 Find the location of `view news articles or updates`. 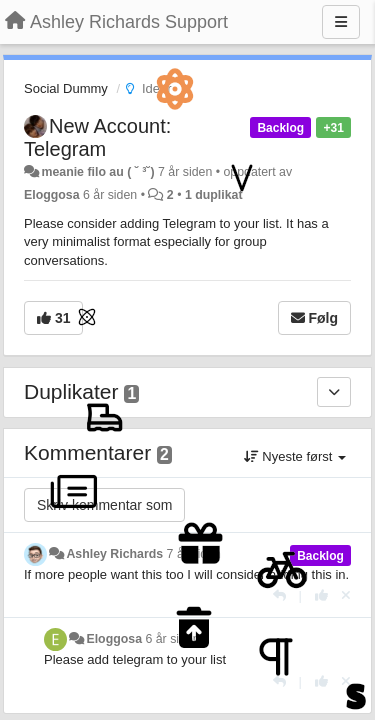

view news articles or updates is located at coordinates (75, 491).